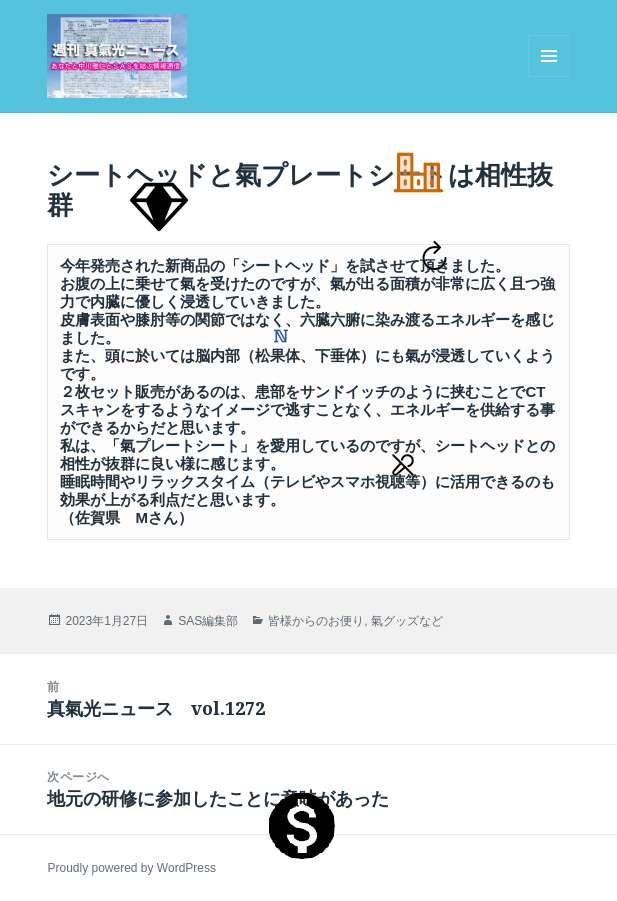 This screenshot has height=901, width=617. Describe the element at coordinates (434, 255) in the screenshot. I see `refresh the current page or content` at that location.